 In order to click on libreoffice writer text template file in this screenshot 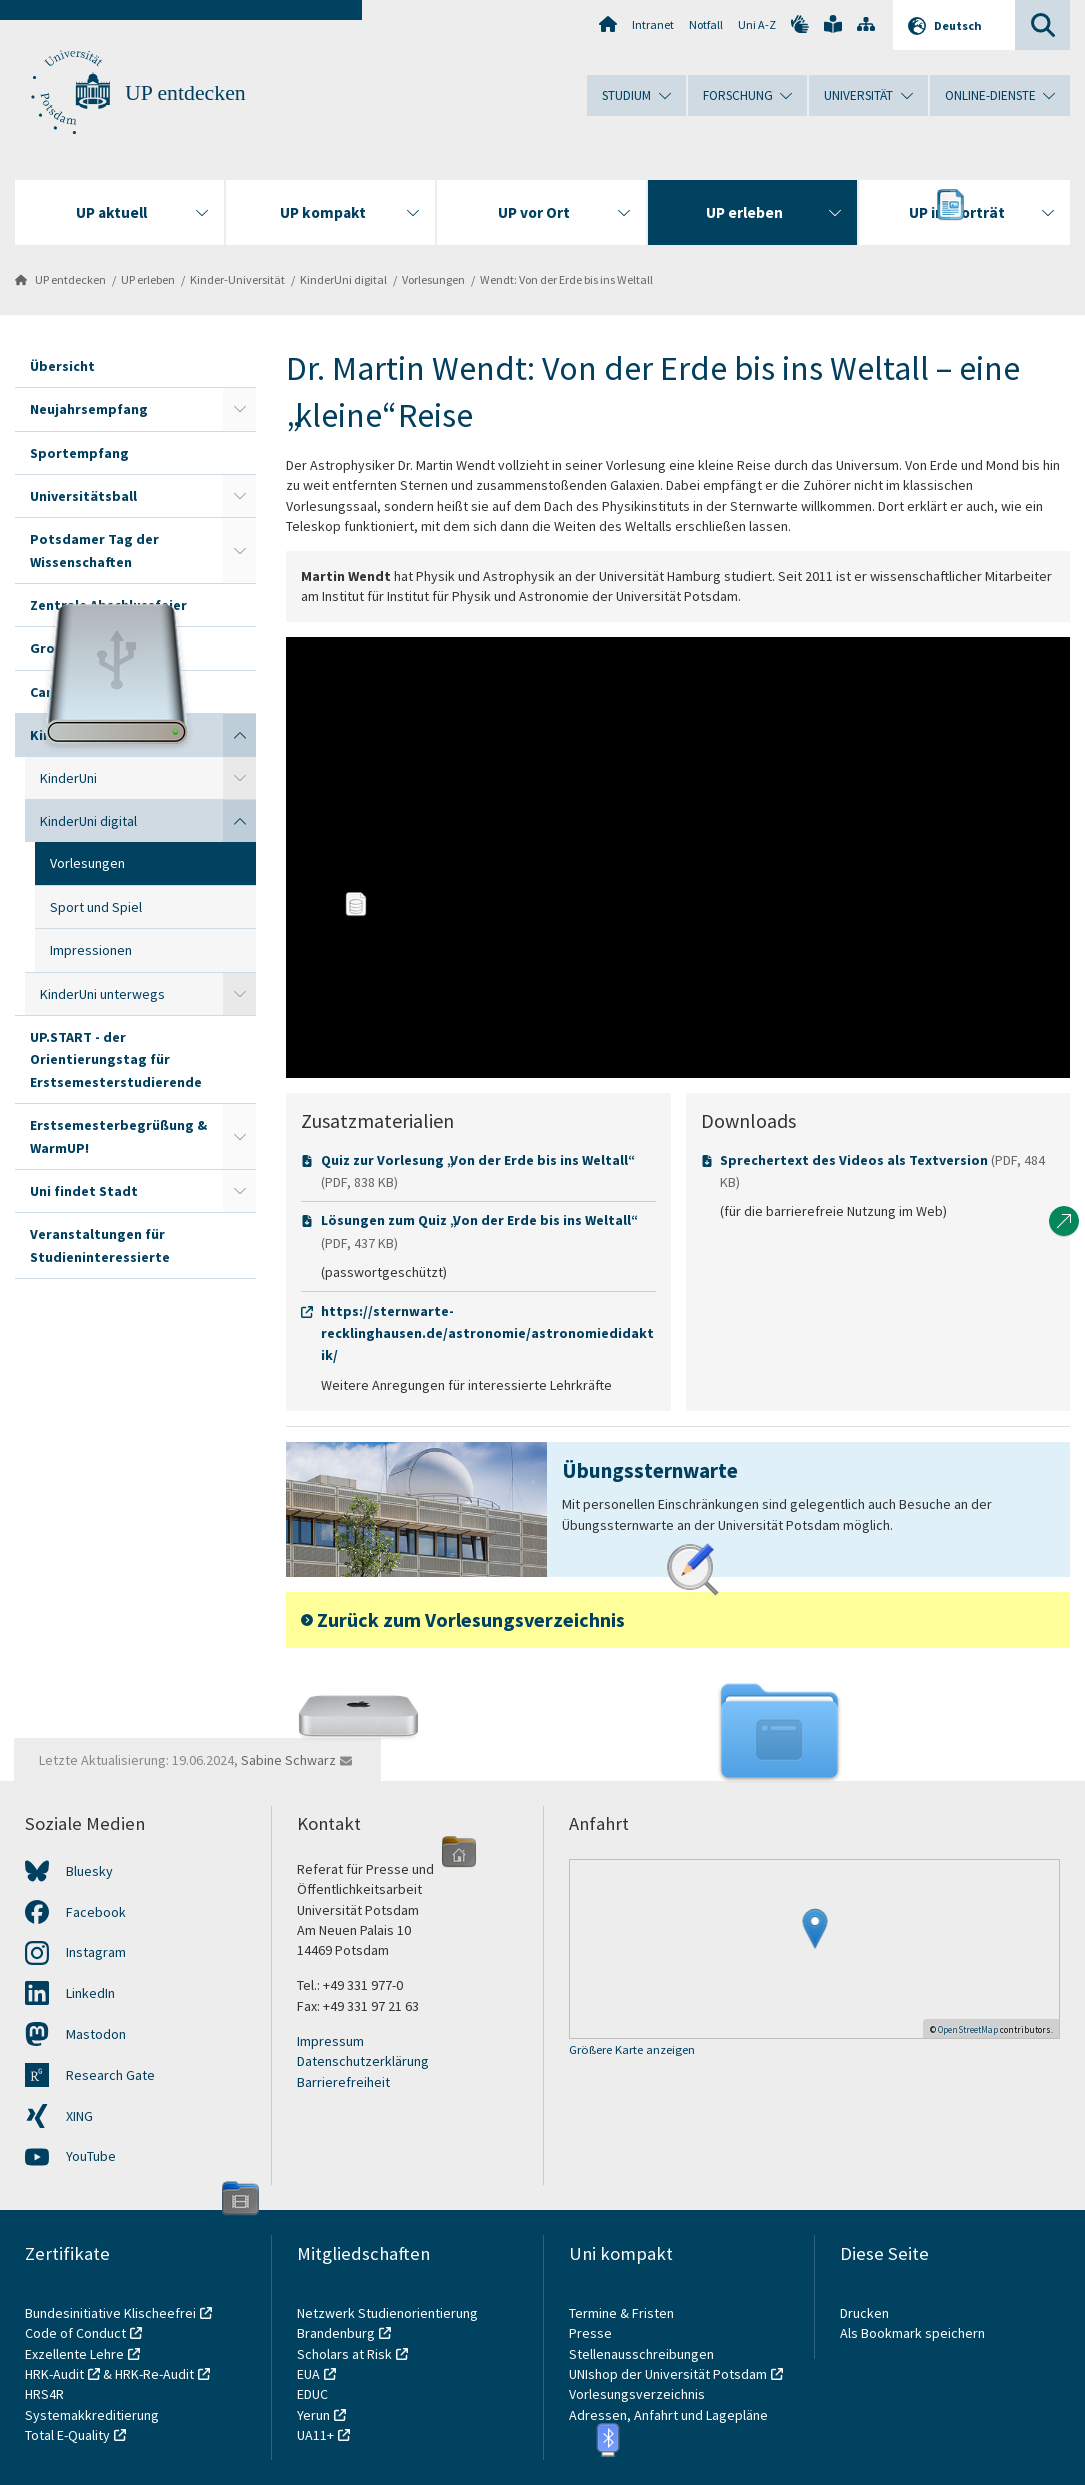, I will do `click(950, 204)`.